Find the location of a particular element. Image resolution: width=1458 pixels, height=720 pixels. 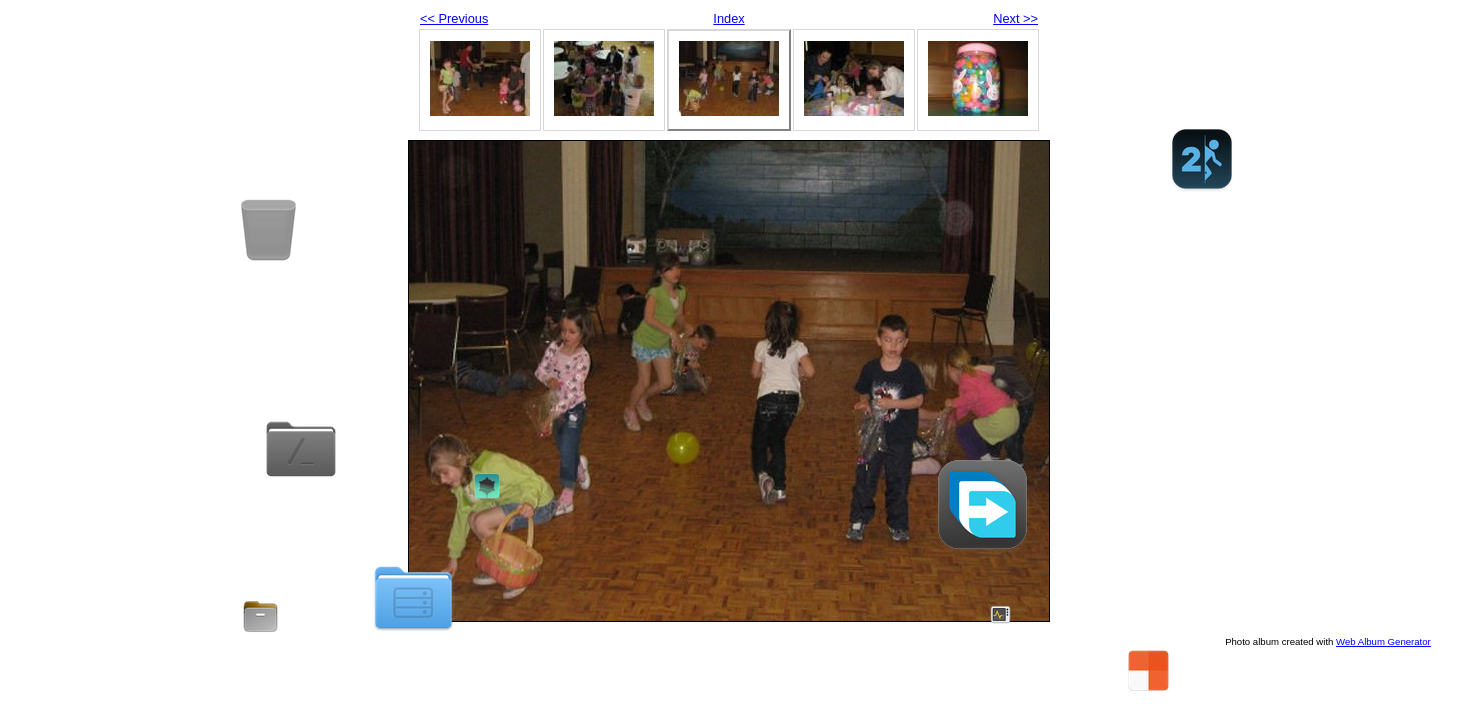

access network-attached storage folder is located at coordinates (413, 597).